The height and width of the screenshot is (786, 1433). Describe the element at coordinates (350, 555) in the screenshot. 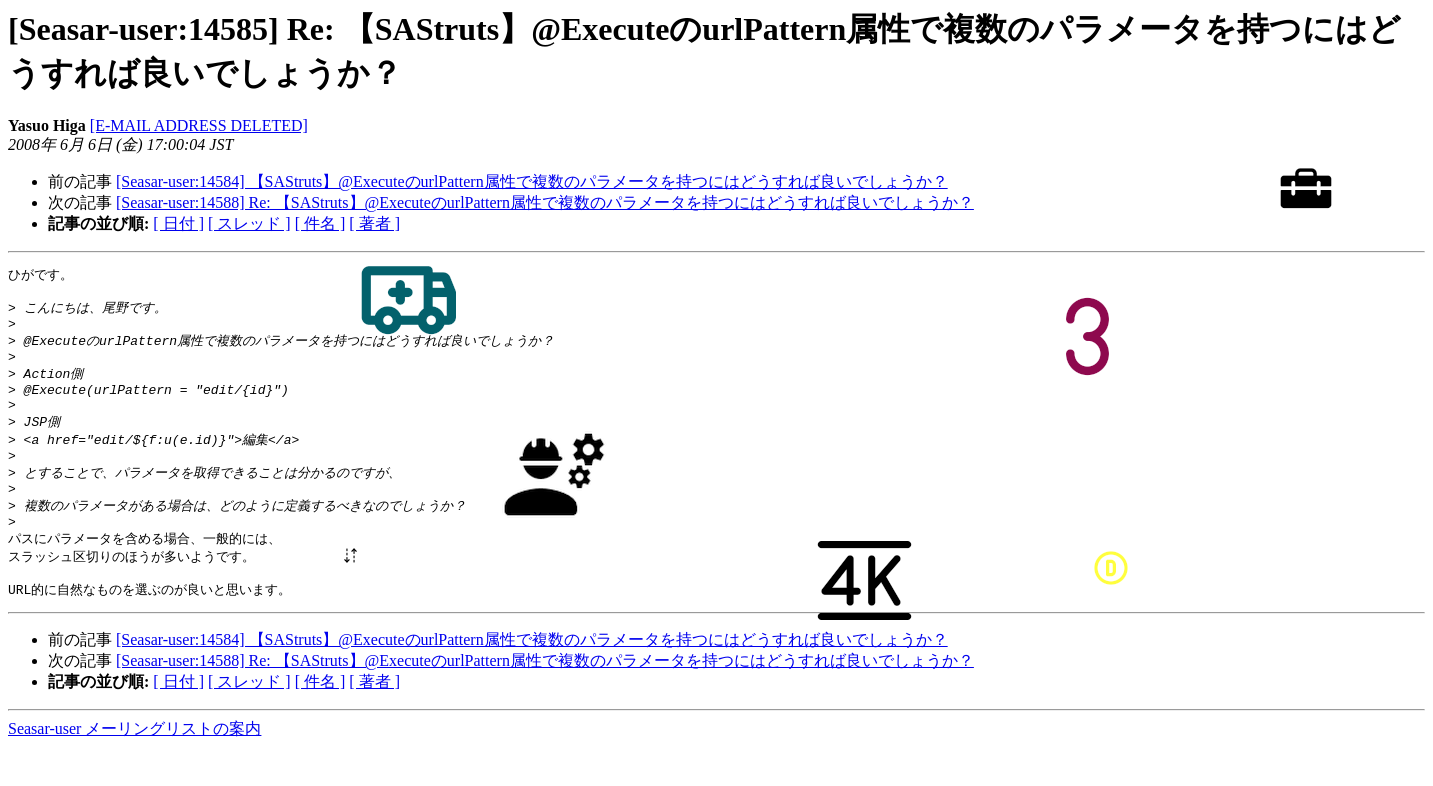

I see `transfer data between two sources` at that location.